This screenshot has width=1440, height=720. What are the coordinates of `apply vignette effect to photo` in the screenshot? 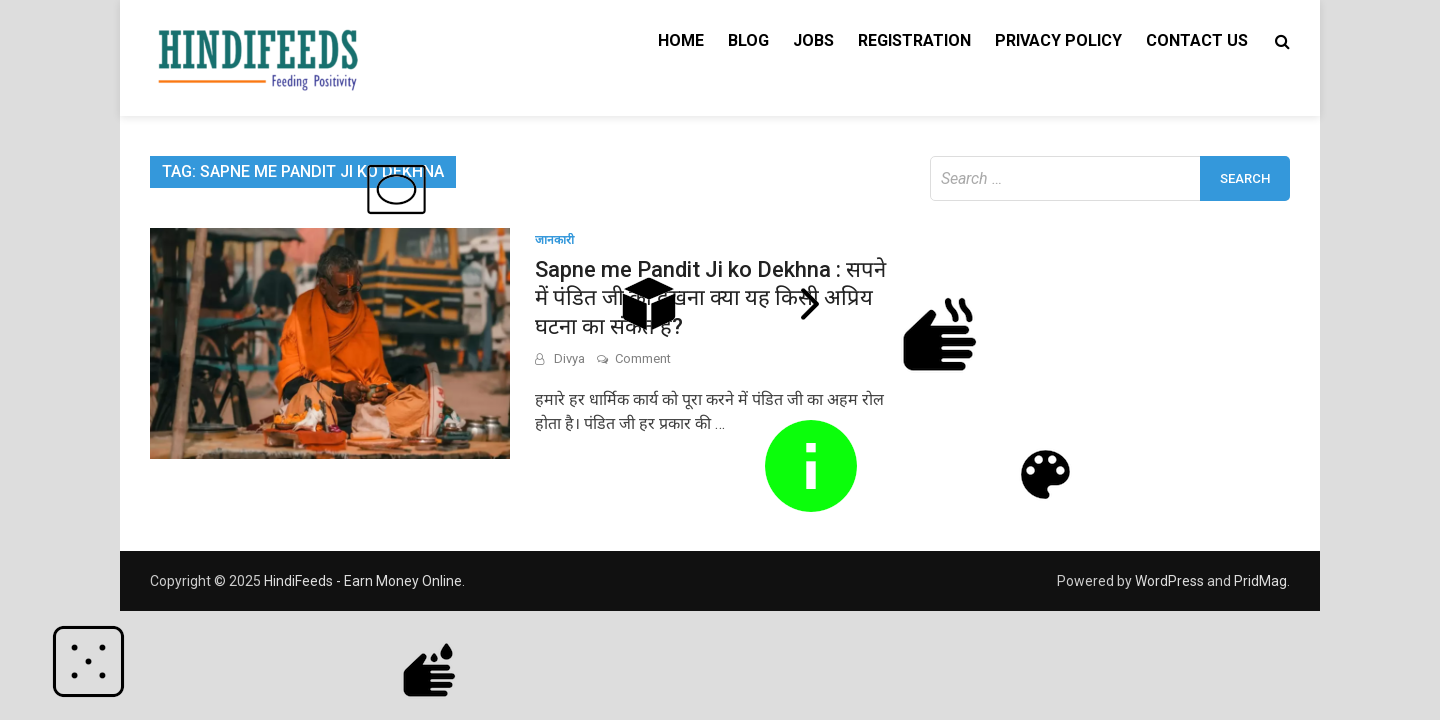 It's located at (396, 189).